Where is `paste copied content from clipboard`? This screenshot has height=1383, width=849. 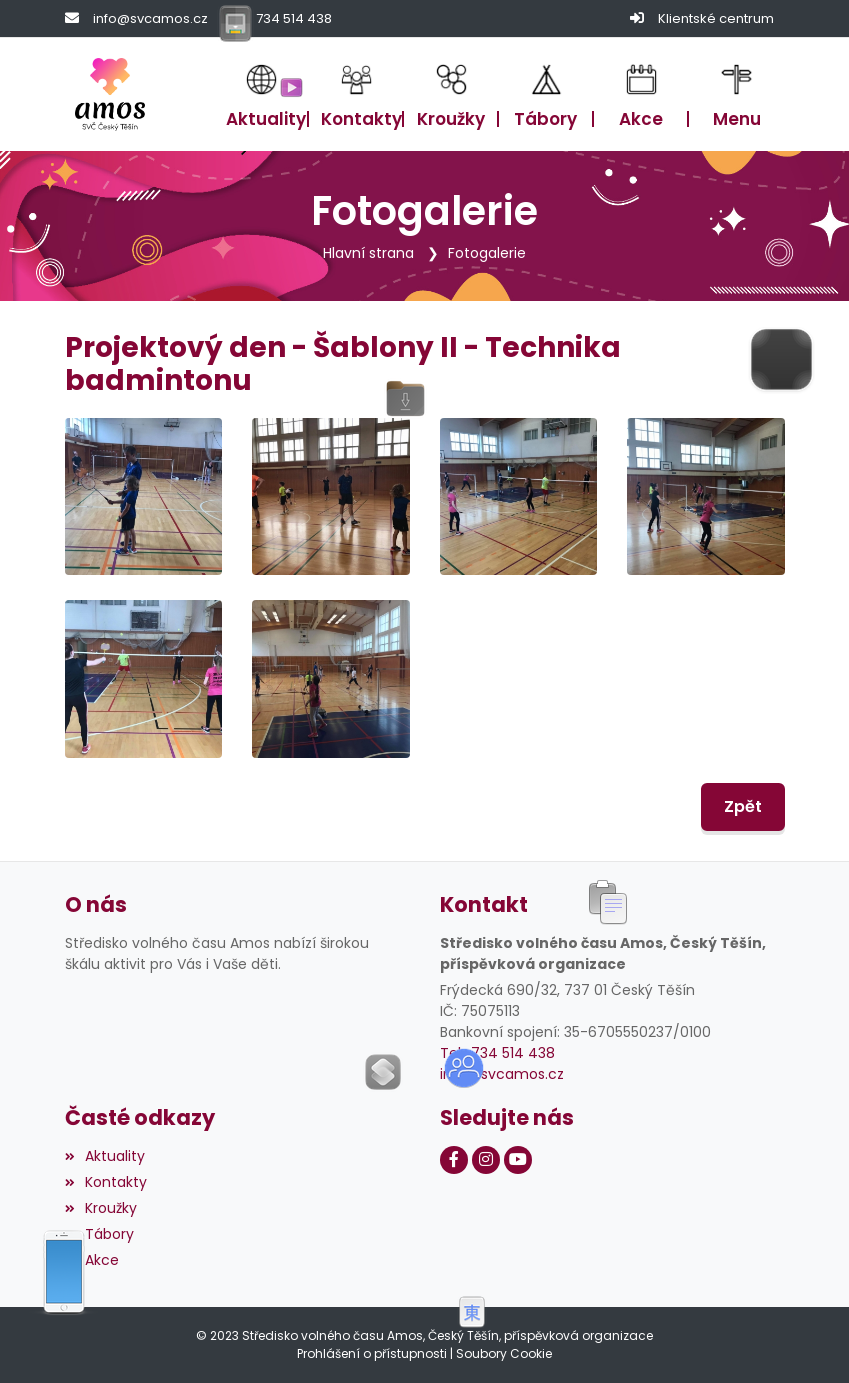
paste copied content from clipboard is located at coordinates (608, 902).